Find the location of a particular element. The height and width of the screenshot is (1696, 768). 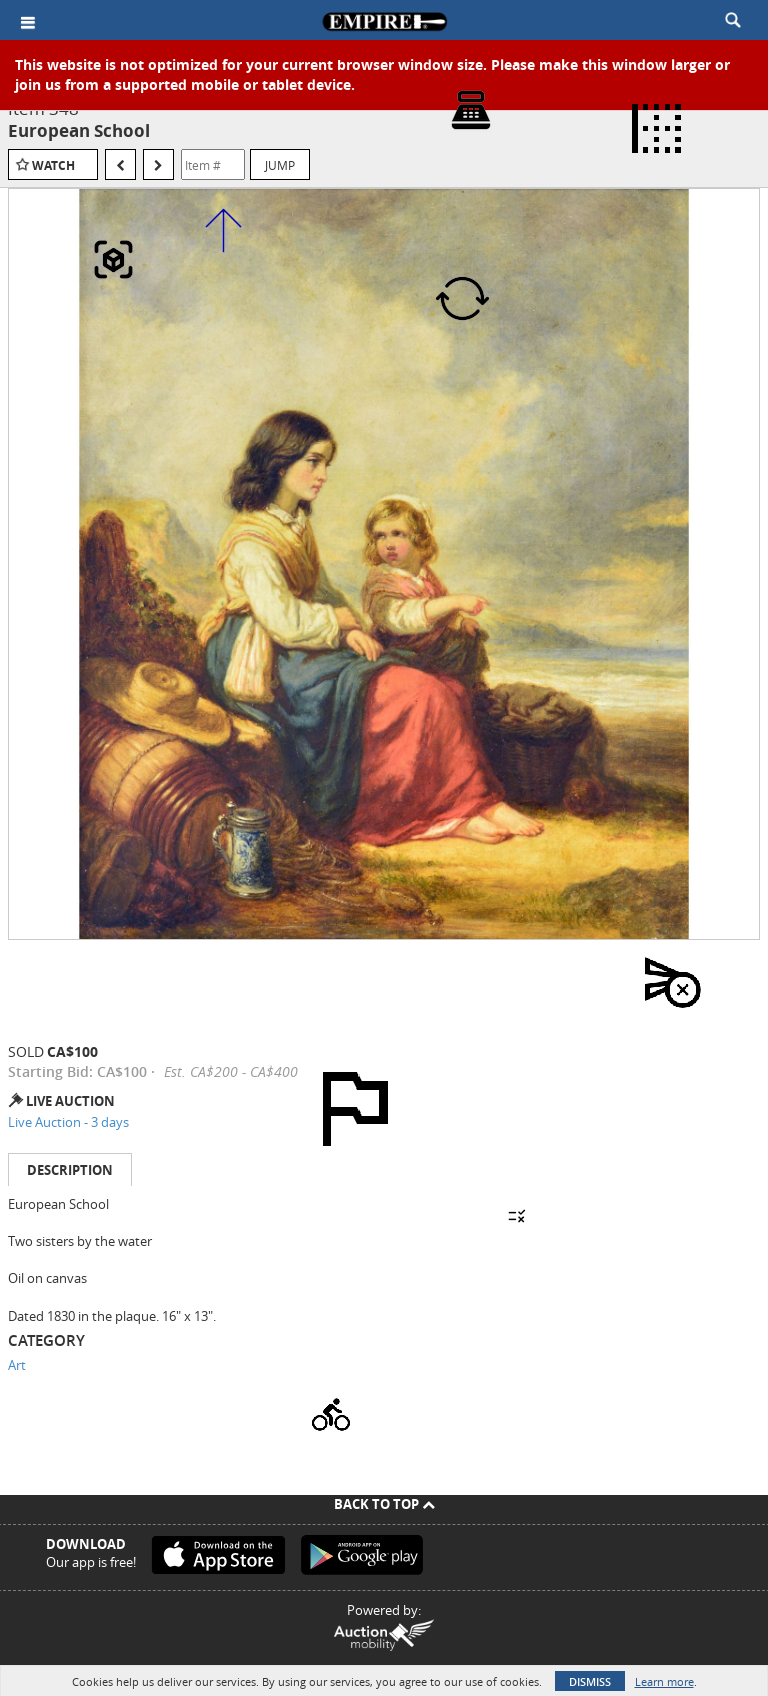

scroll to top of page is located at coordinates (223, 230).